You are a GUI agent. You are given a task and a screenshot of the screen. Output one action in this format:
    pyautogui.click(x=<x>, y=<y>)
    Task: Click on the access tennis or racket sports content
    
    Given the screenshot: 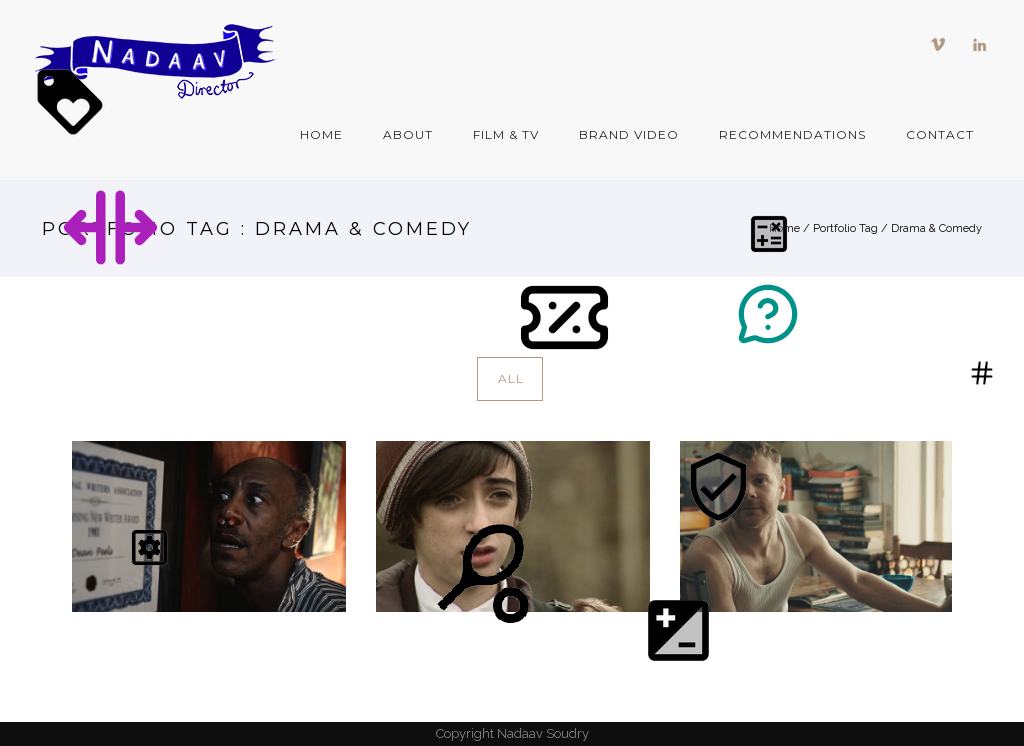 What is the action you would take?
    pyautogui.click(x=483, y=573)
    